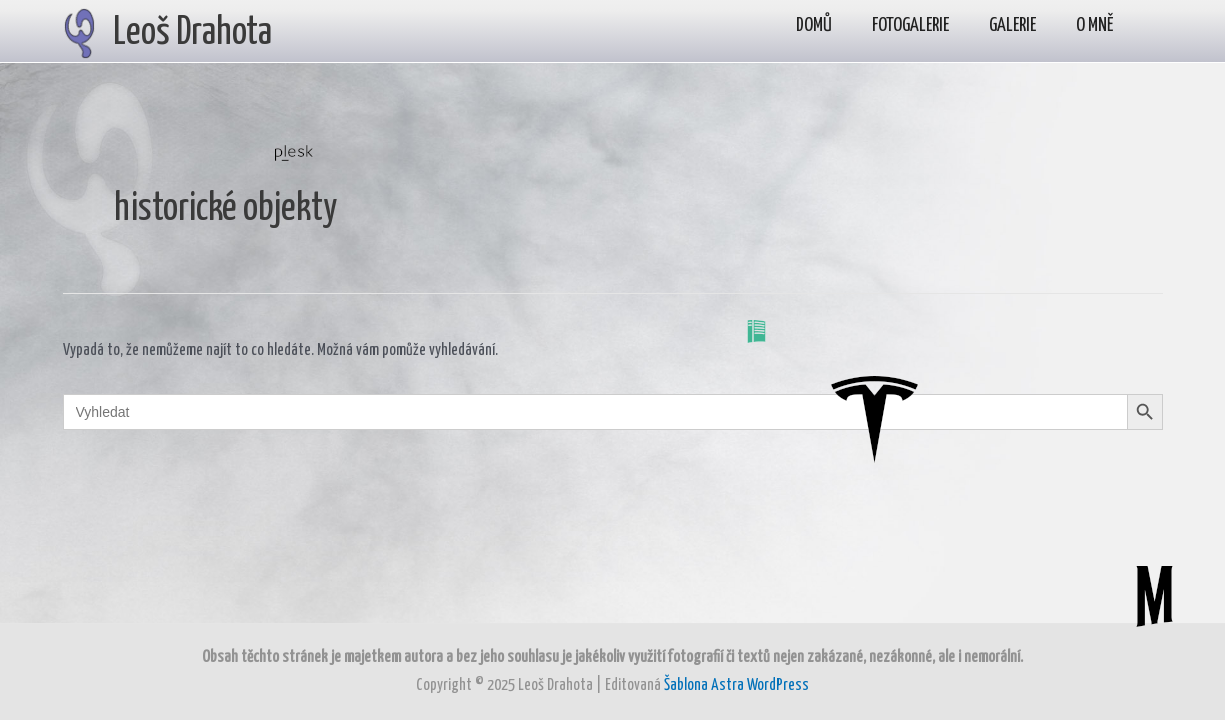  Describe the element at coordinates (1154, 596) in the screenshot. I see `open The Mighty app or website` at that location.